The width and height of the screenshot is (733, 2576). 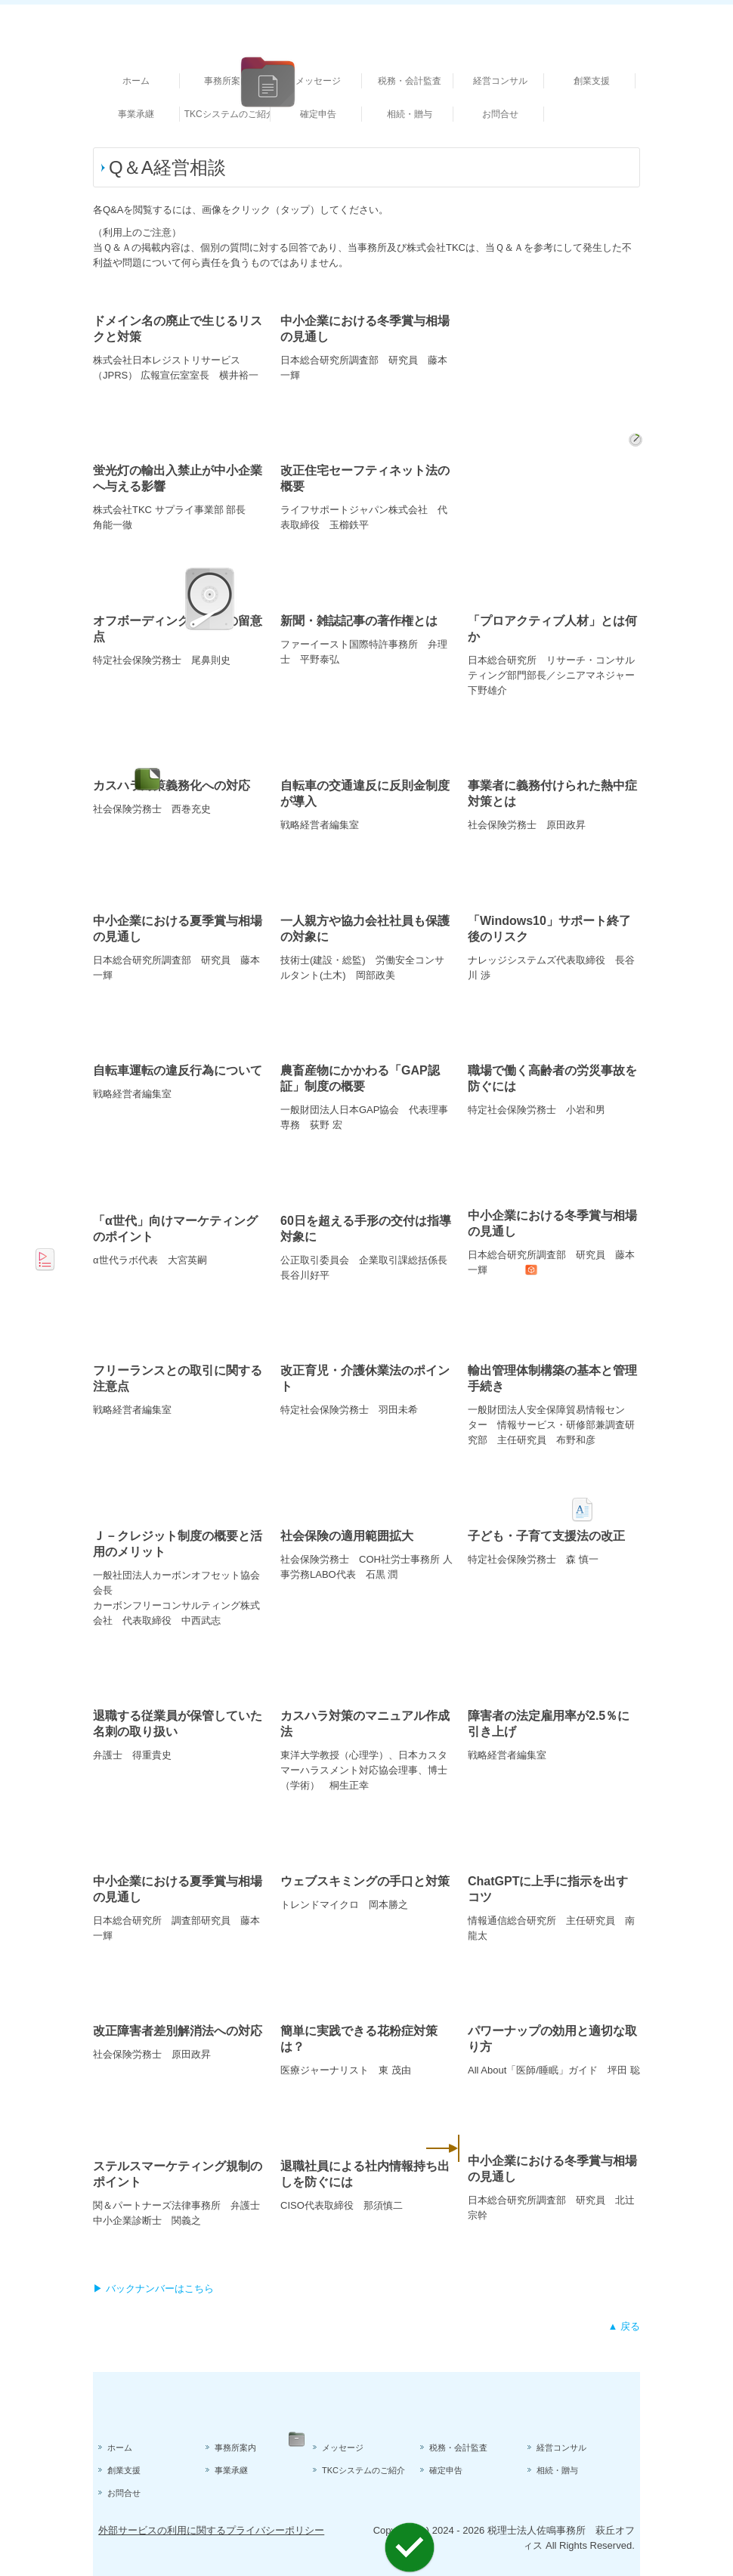 What do you see at coordinates (410, 2547) in the screenshot?
I see `confirm or accept an action` at bounding box center [410, 2547].